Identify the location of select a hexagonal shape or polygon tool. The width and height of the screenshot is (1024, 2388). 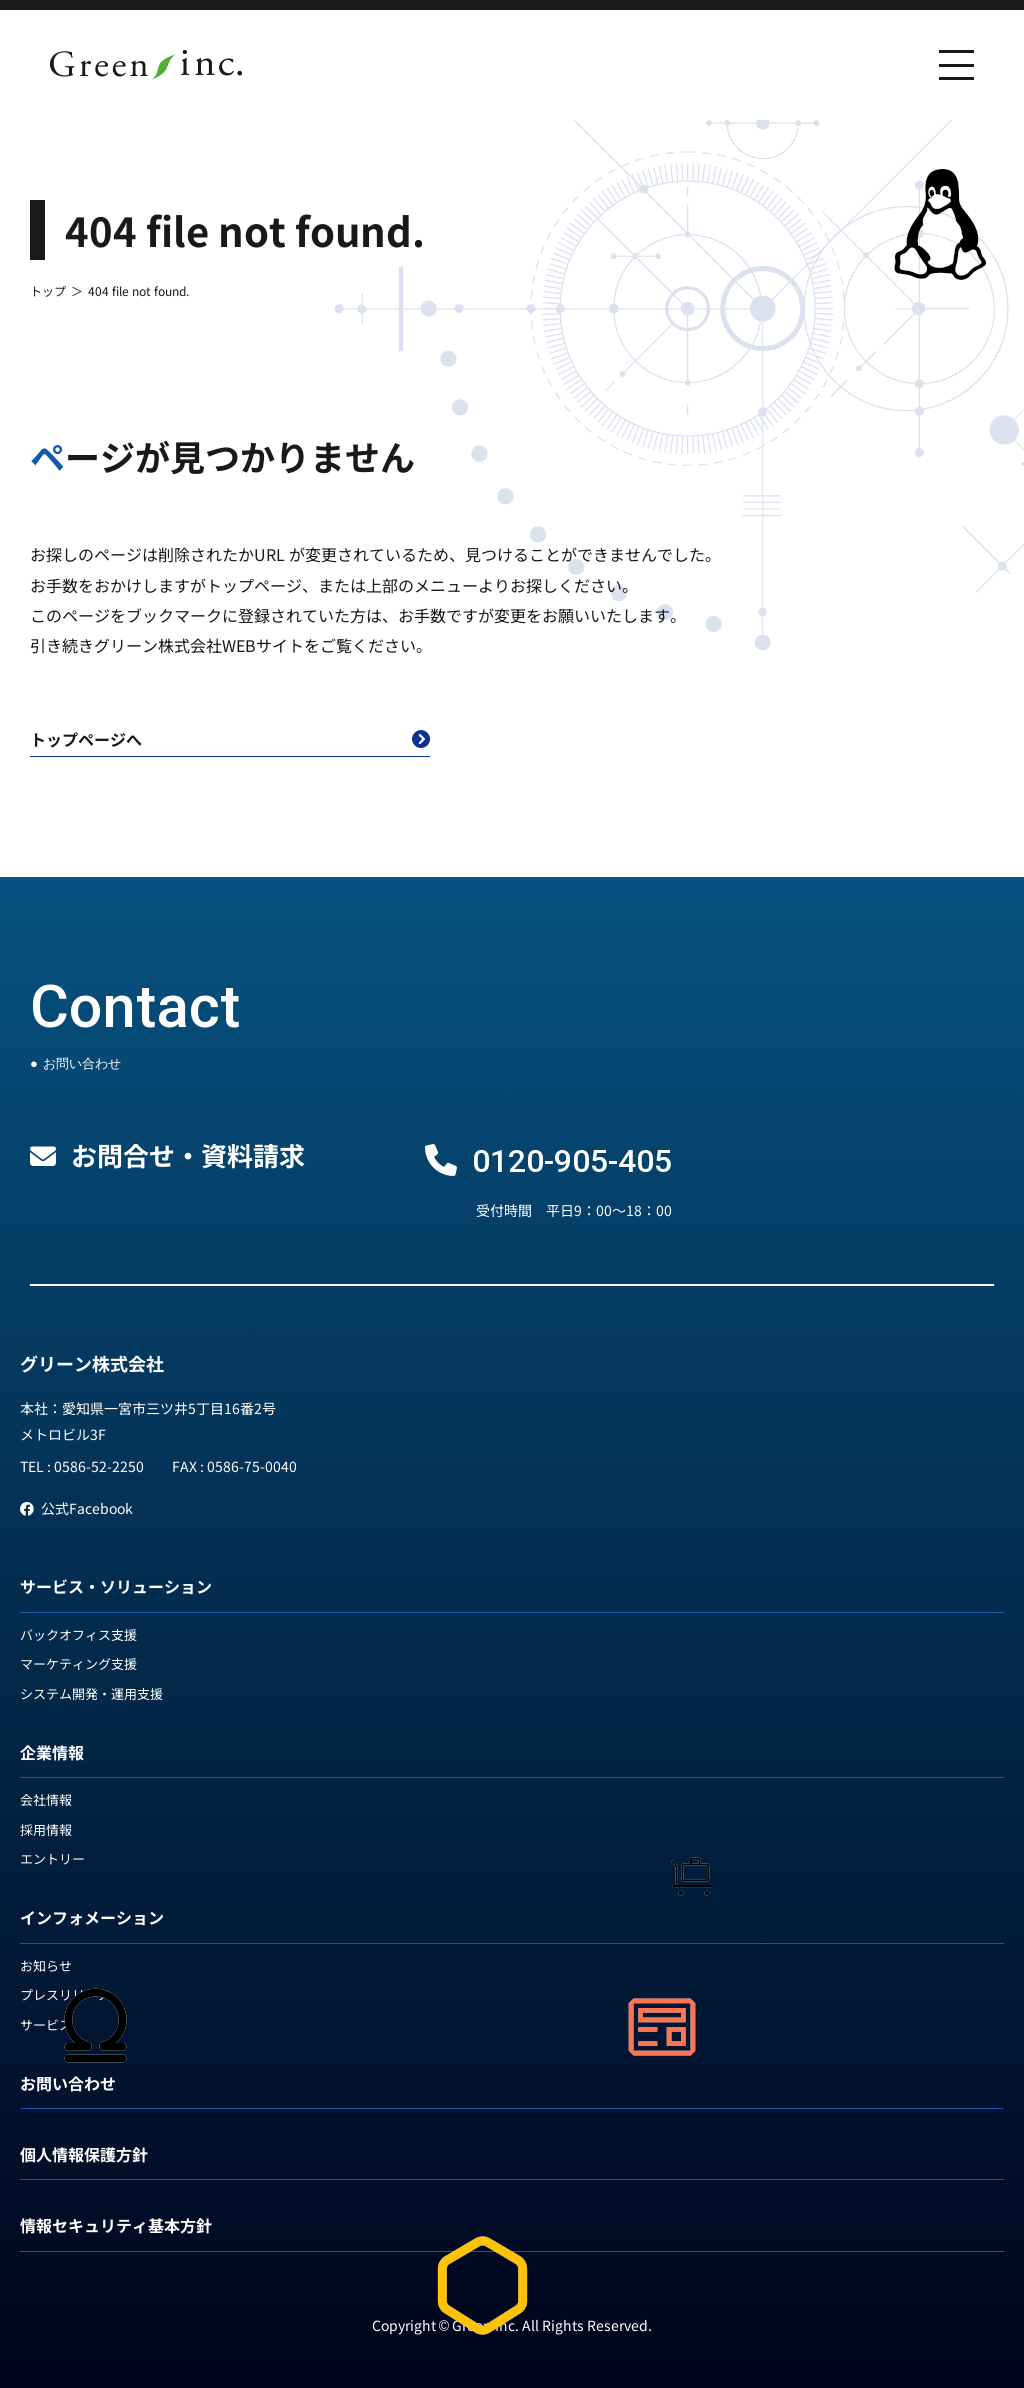
(482, 2285).